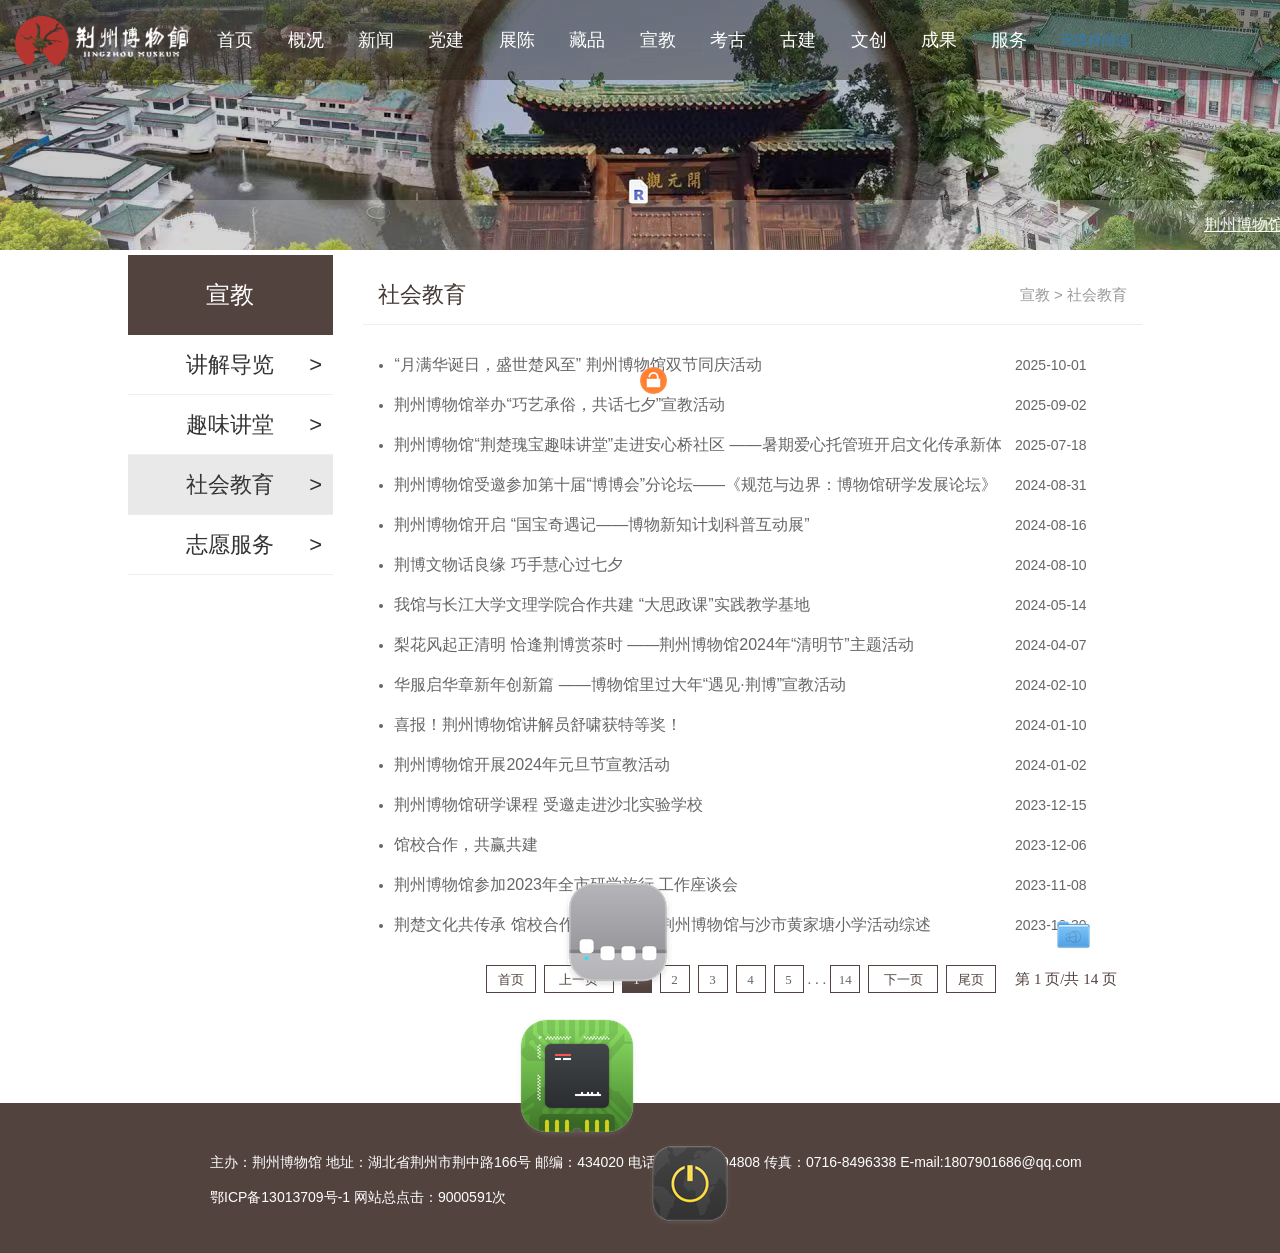  What do you see at coordinates (638, 191) in the screenshot?
I see `an R programming language source file` at bounding box center [638, 191].